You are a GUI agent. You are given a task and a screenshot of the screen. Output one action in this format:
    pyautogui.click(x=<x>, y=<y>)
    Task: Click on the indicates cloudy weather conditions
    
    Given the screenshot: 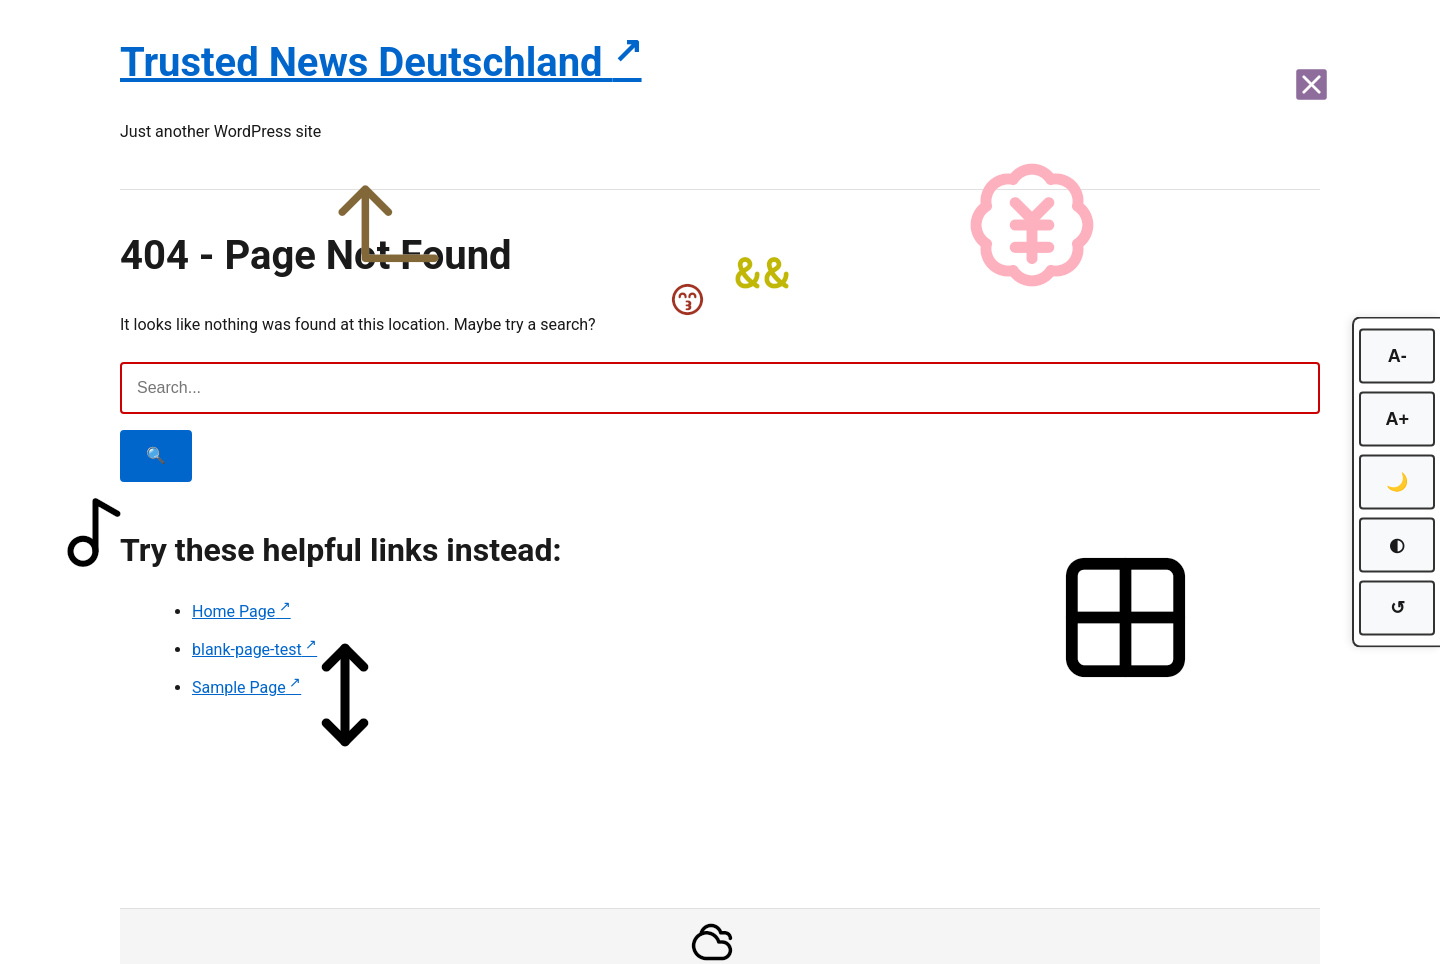 What is the action you would take?
    pyautogui.click(x=712, y=942)
    